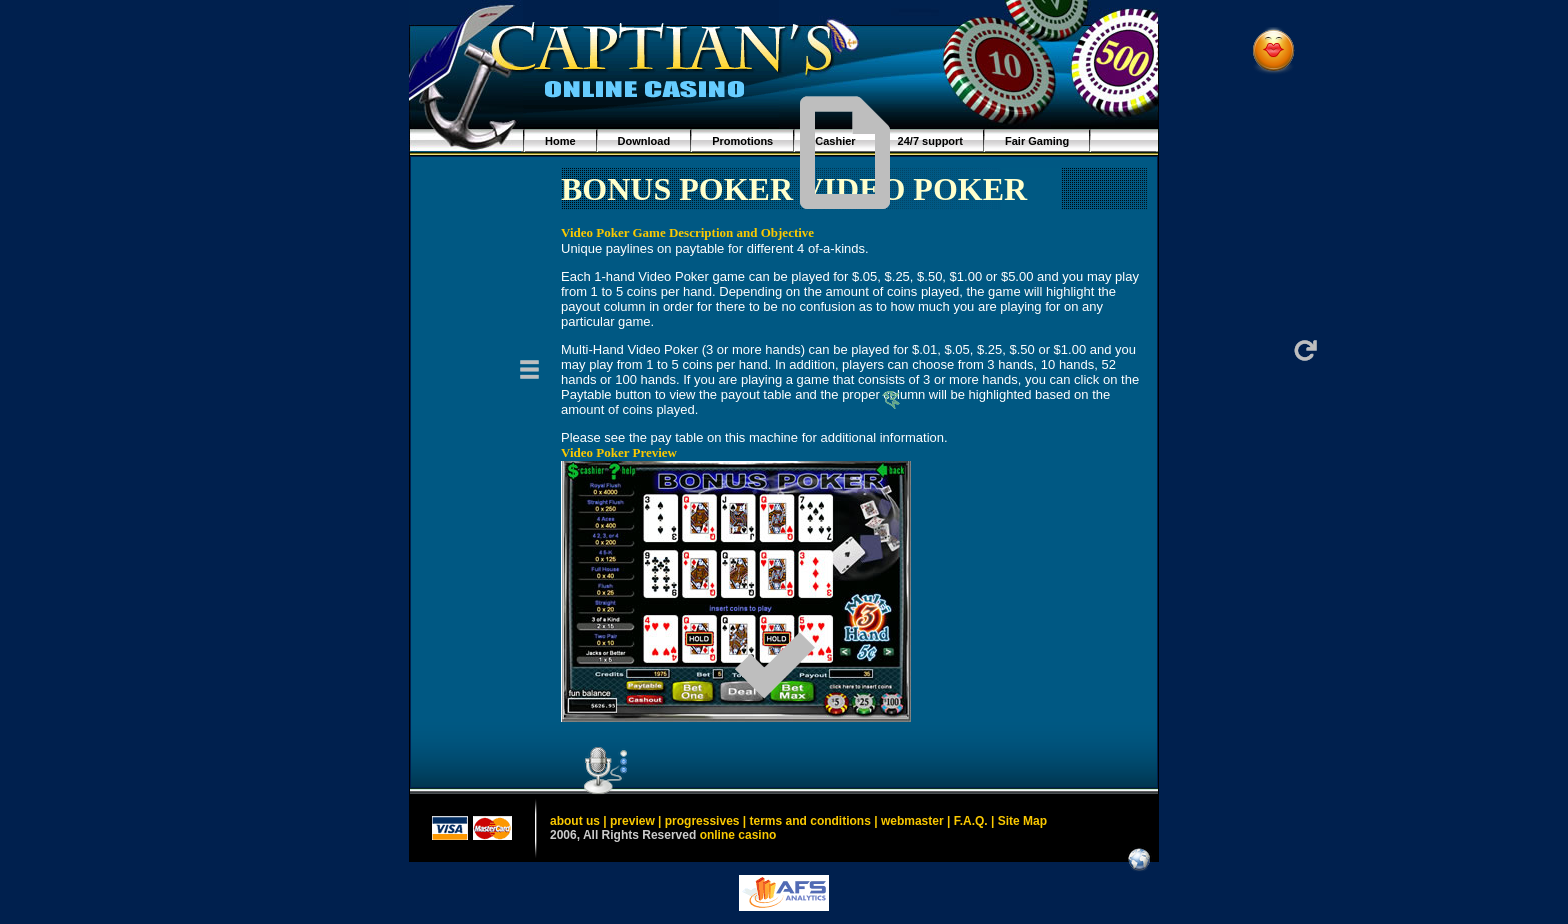 The width and height of the screenshot is (1568, 924). I want to click on indicates a completed or successful action, so click(771, 661).